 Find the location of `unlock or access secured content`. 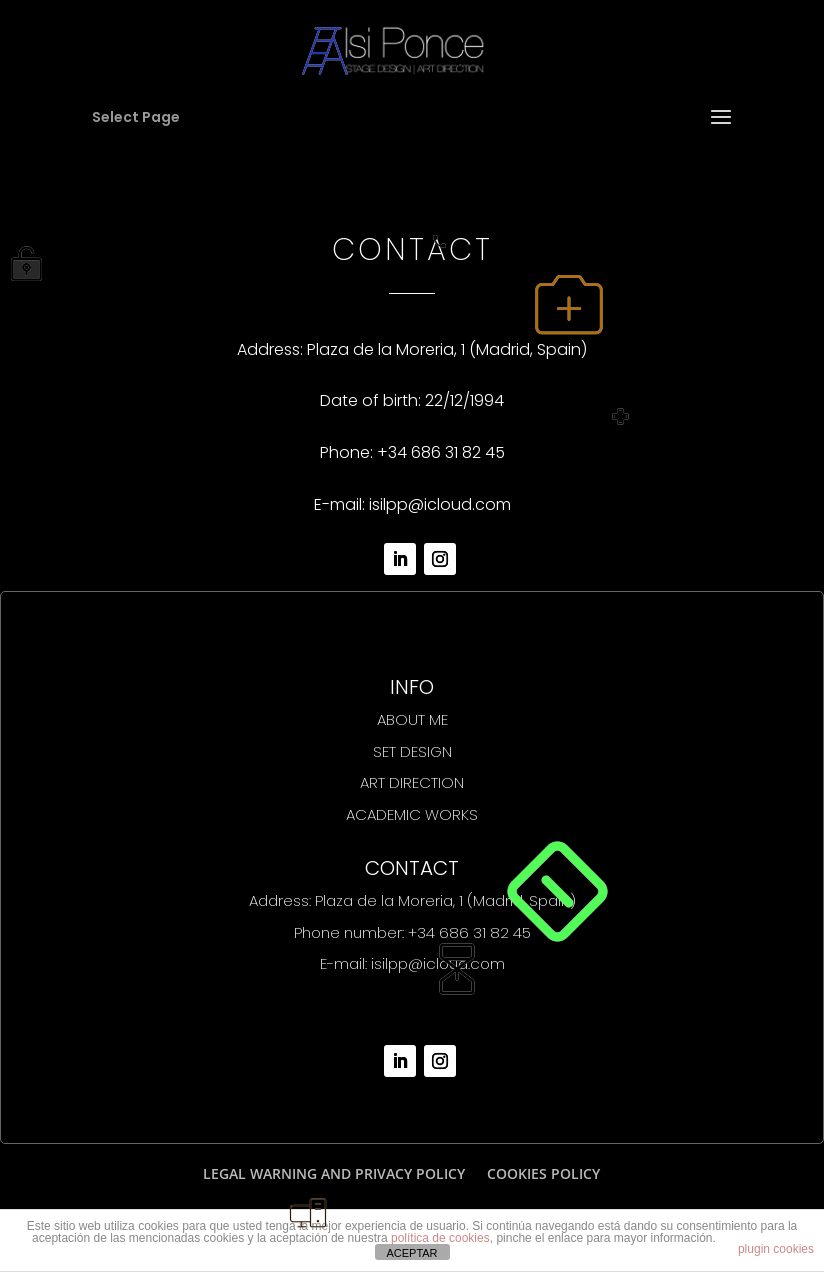

unlock or access secured content is located at coordinates (26, 265).